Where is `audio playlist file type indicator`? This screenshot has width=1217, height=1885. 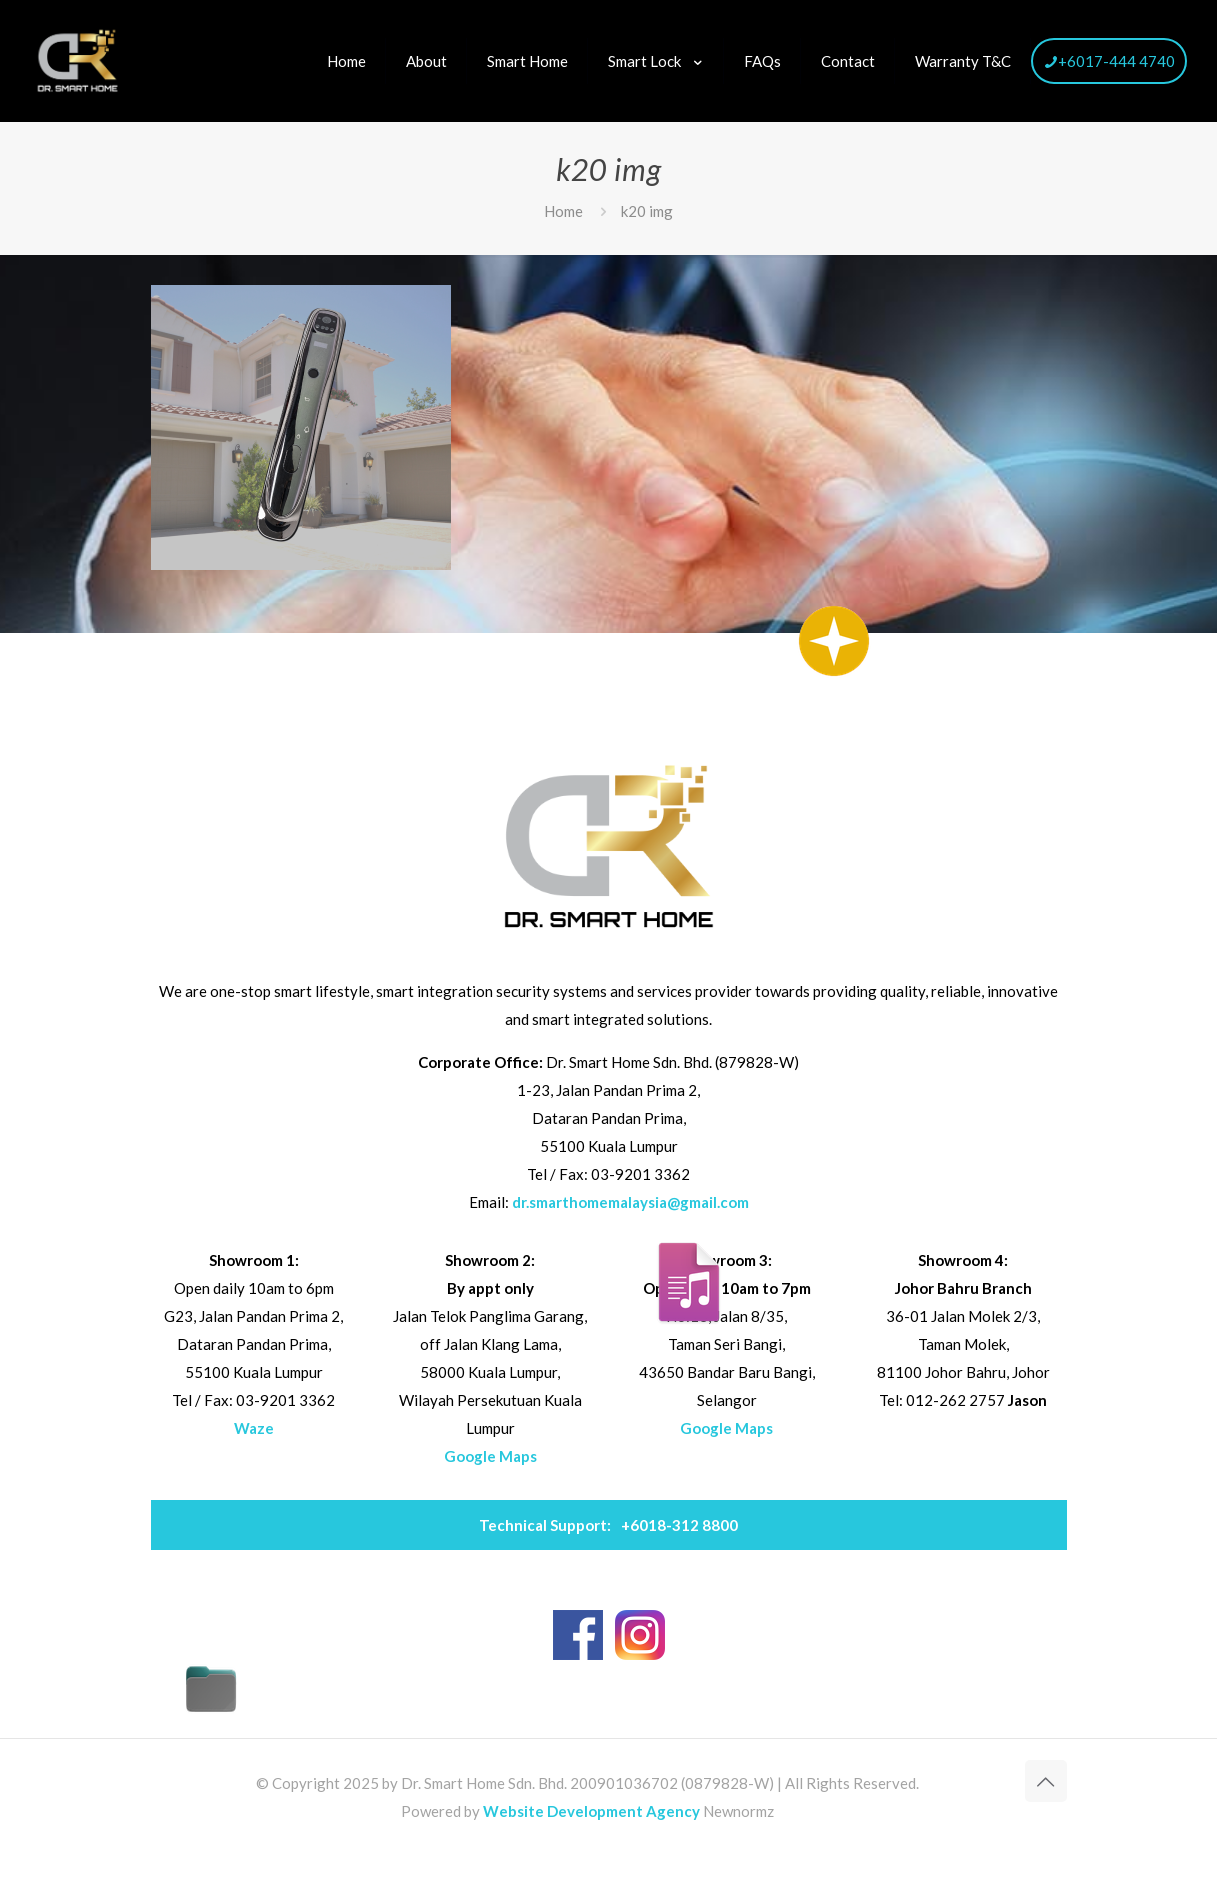
audio playlist file type indicator is located at coordinates (689, 1282).